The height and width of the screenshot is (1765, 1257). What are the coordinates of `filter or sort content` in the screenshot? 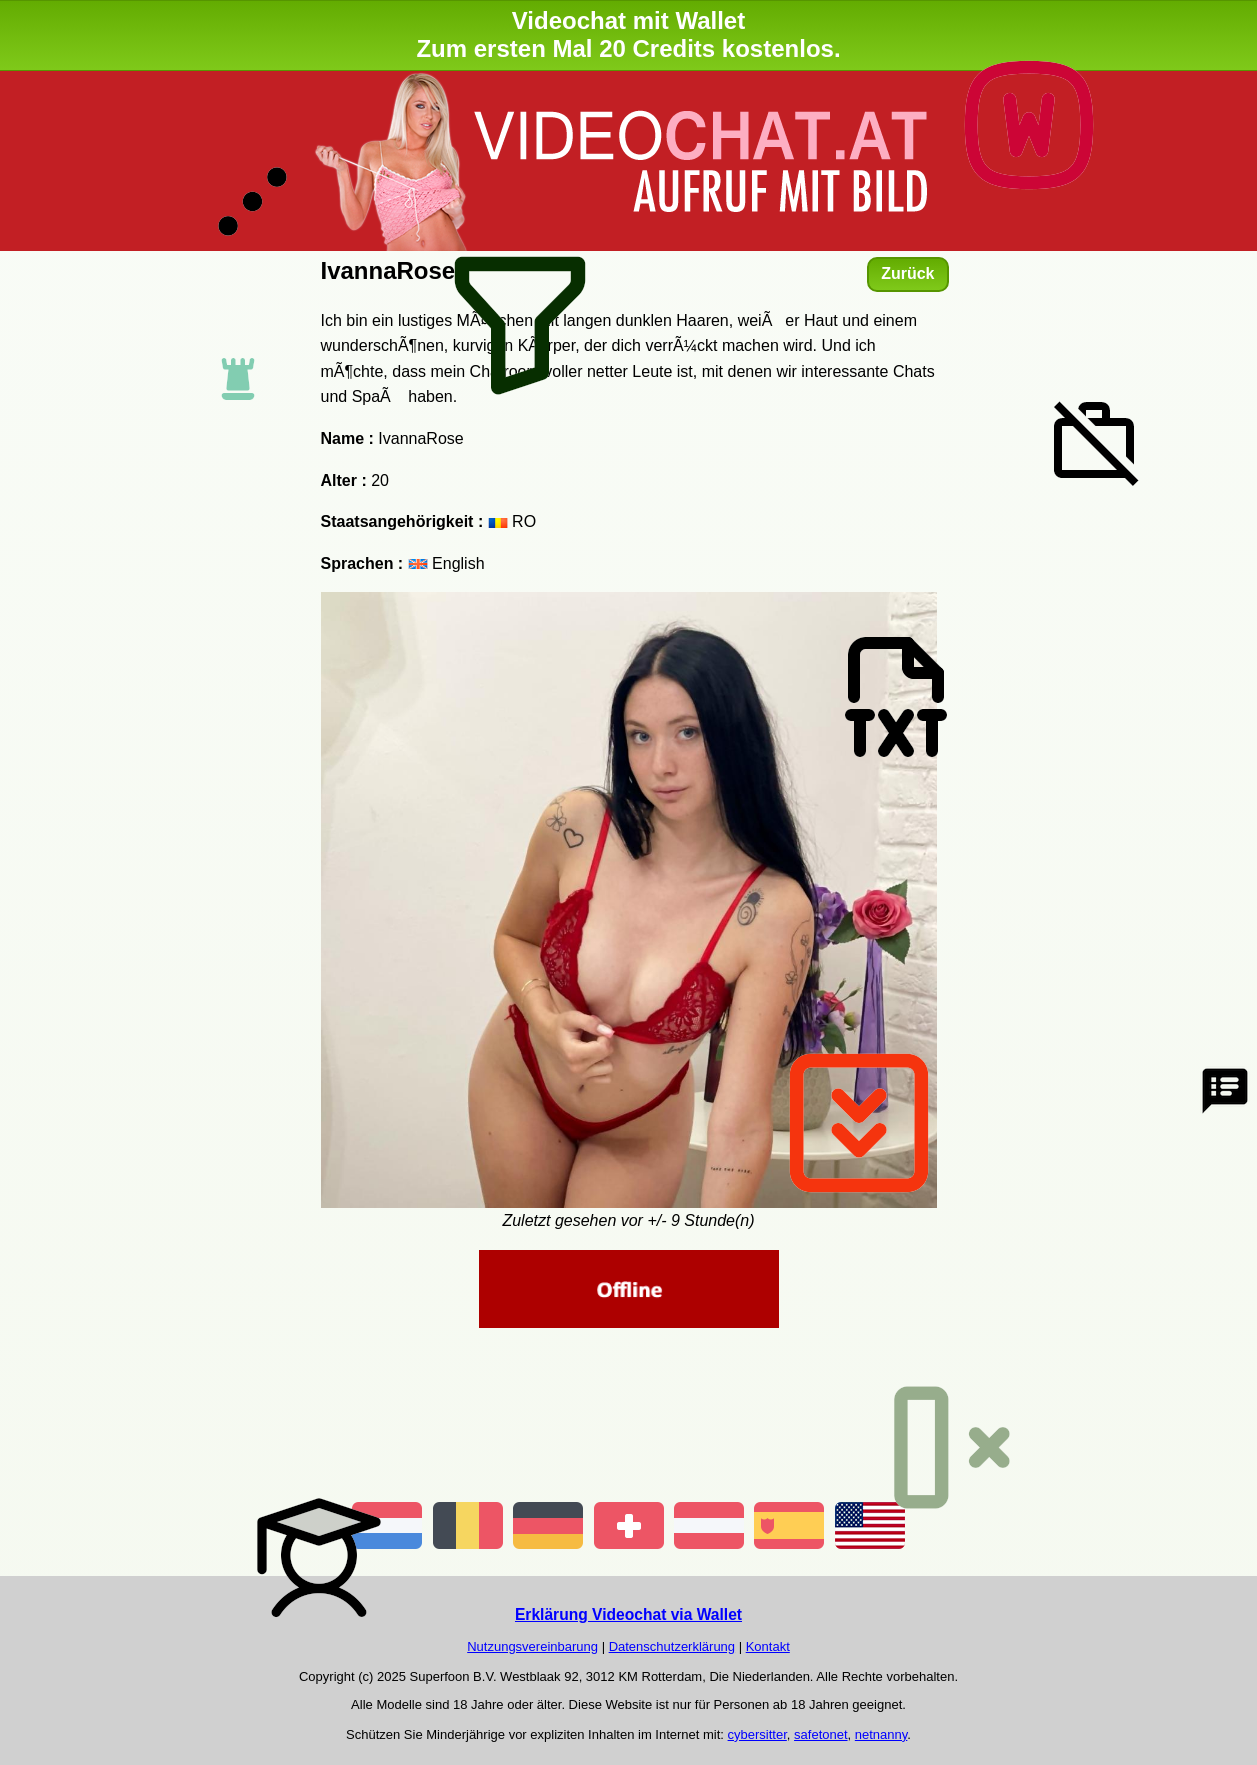 It's located at (520, 322).